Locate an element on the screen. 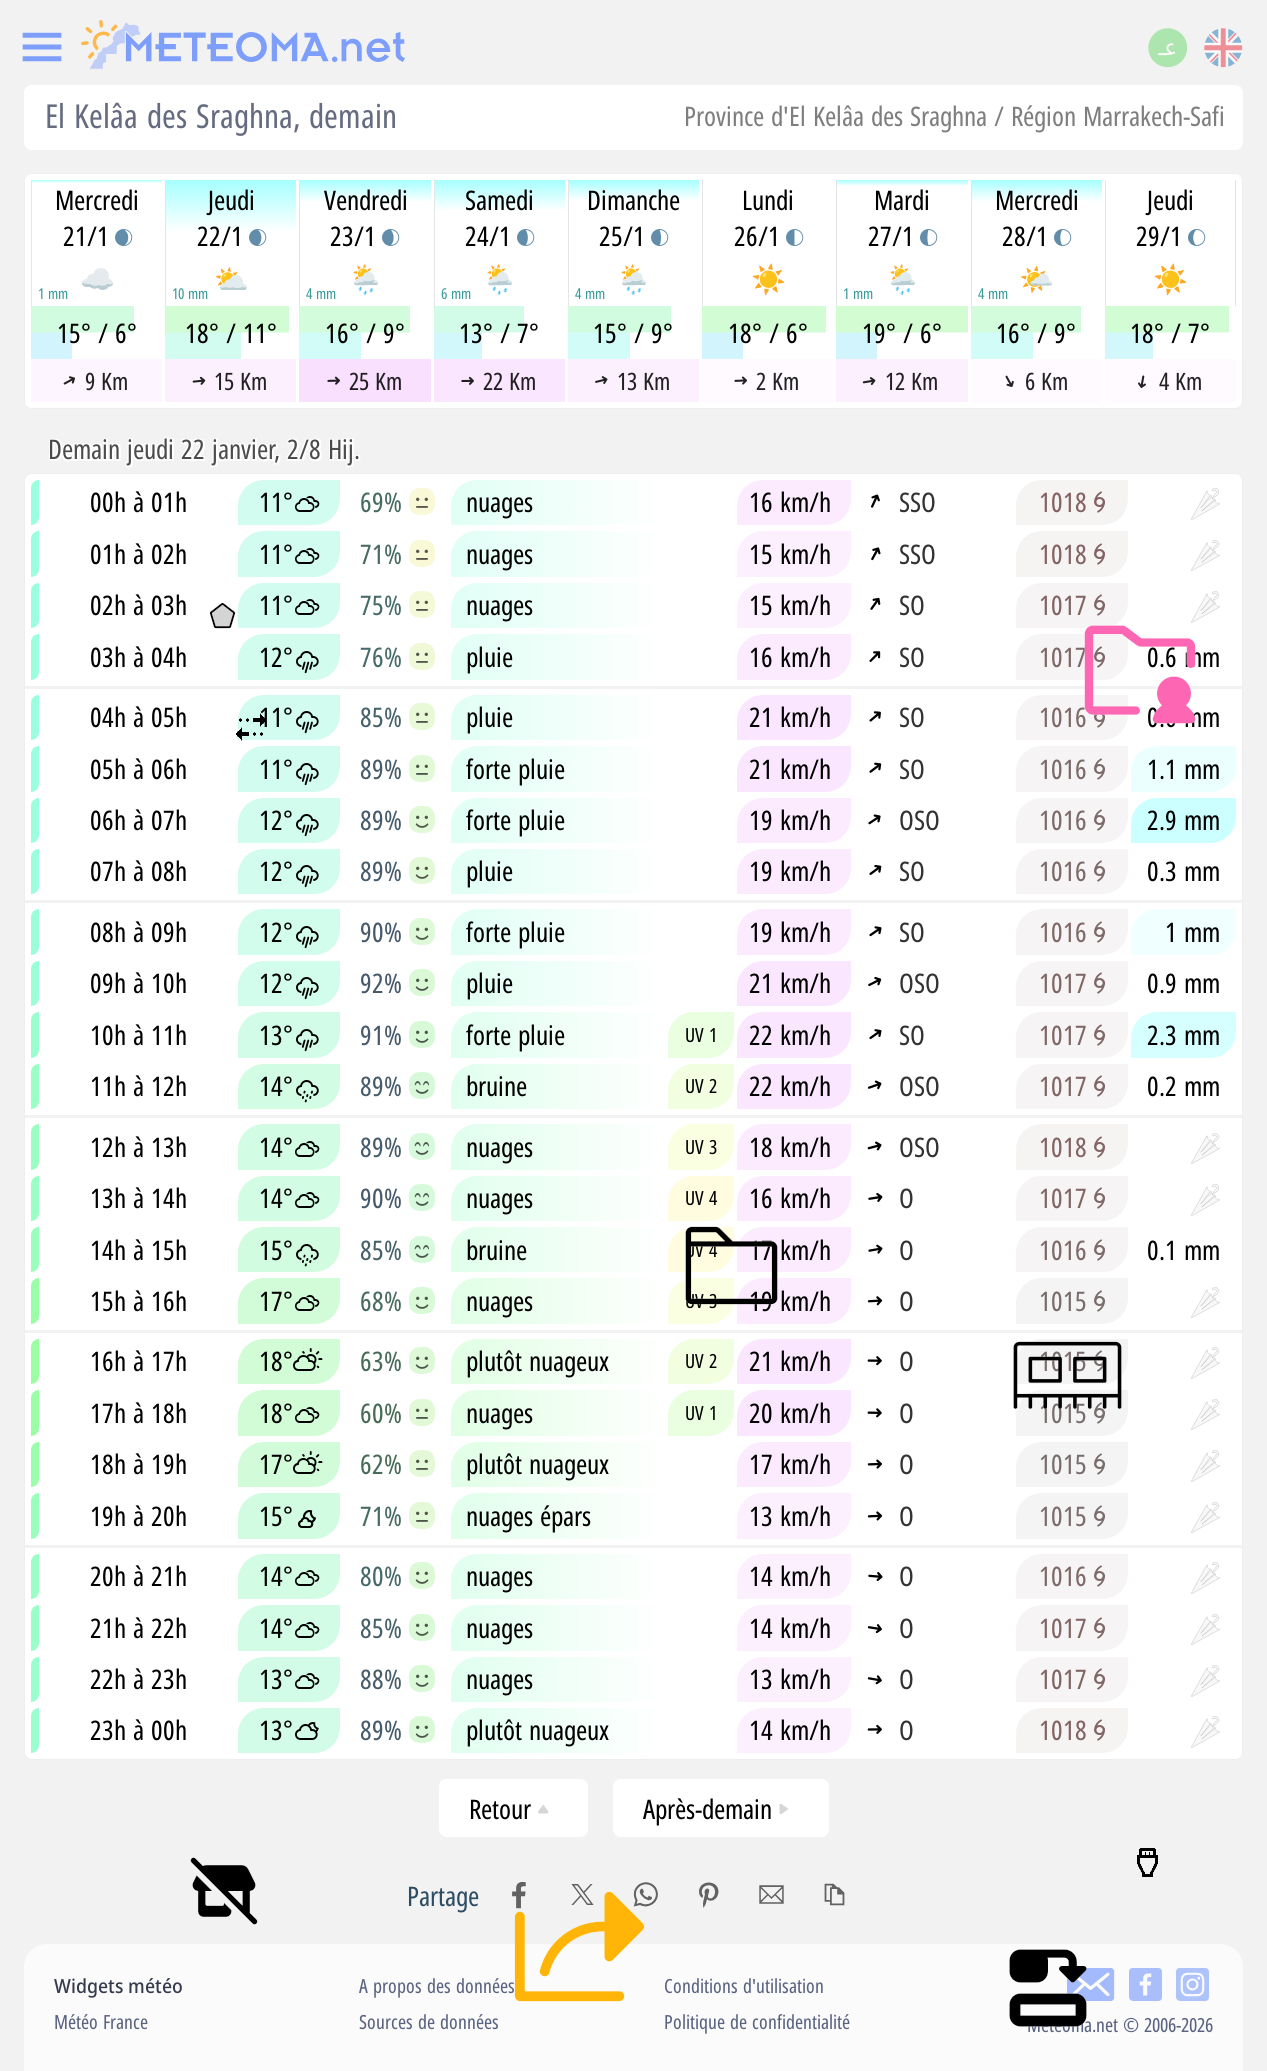 The height and width of the screenshot is (2071, 1267). indicates multiple stops on a route is located at coordinates (251, 727).